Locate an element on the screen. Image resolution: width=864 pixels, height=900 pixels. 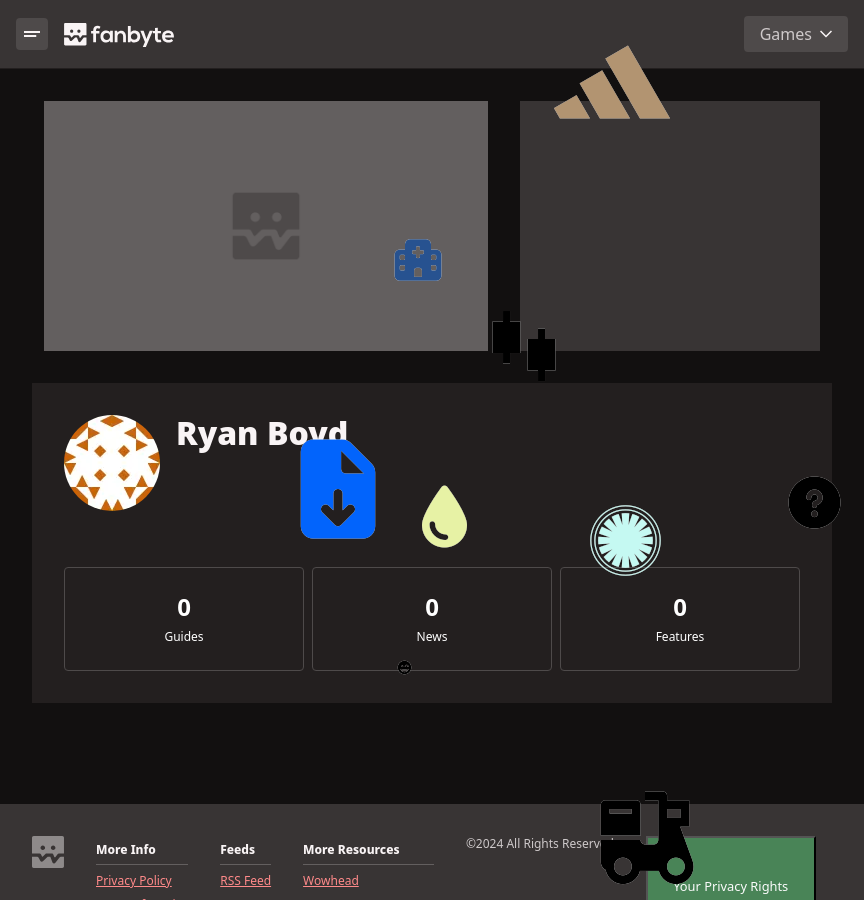
access help or support information is located at coordinates (814, 502).